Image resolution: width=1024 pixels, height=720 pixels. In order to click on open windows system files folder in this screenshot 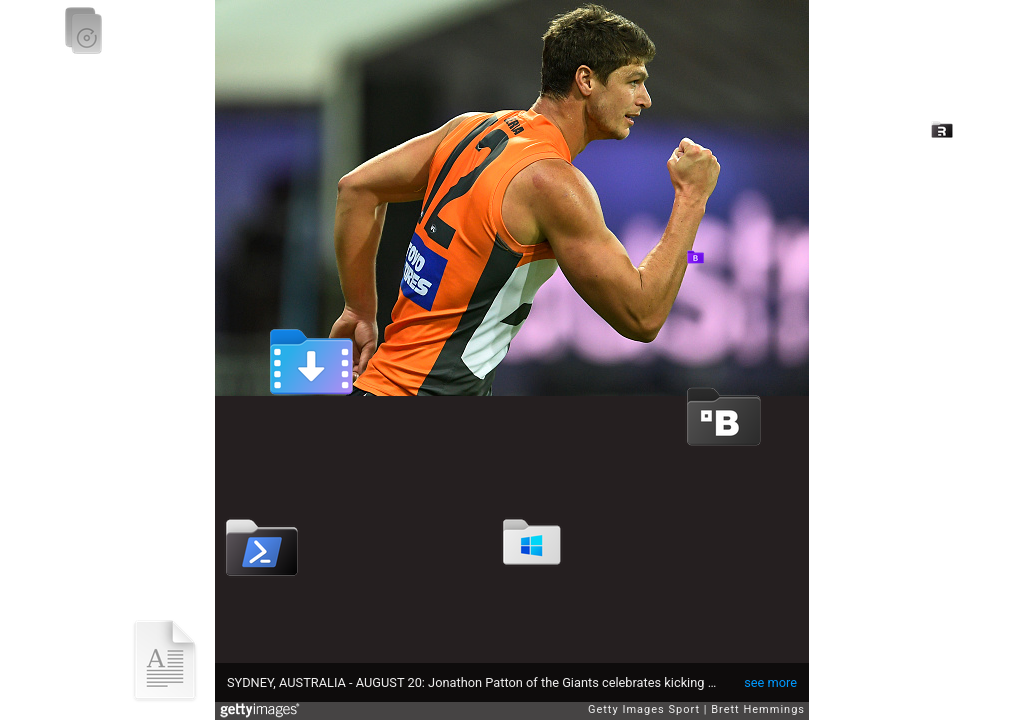, I will do `click(531, 543)`.